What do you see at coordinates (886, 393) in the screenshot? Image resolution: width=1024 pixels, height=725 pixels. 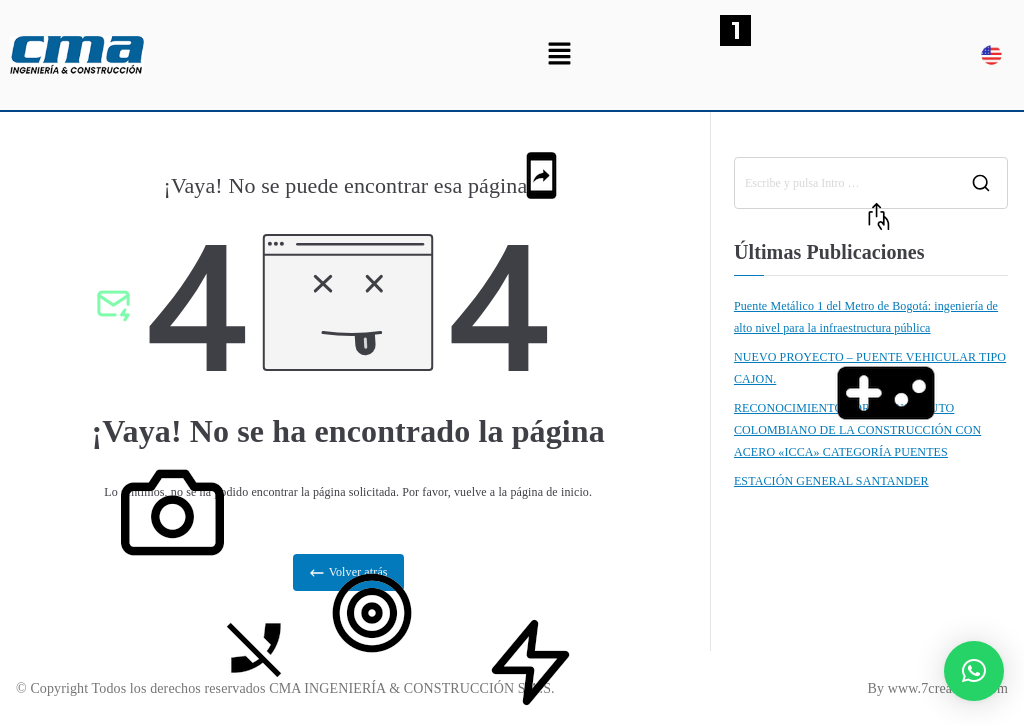 I see `access games or gaming features` at bounding box center [886, 393].